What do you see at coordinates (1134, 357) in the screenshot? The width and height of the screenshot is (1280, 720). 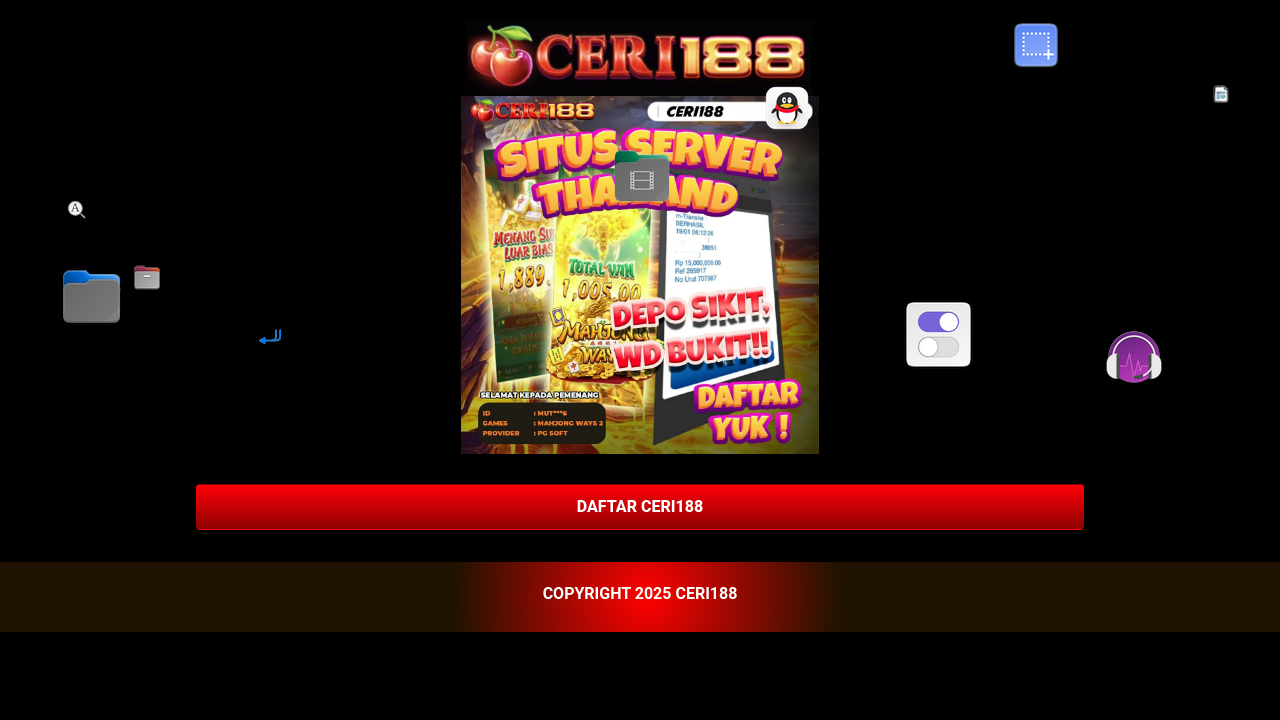 I see `audio headset device connected` at bounding box center [1134, 357].